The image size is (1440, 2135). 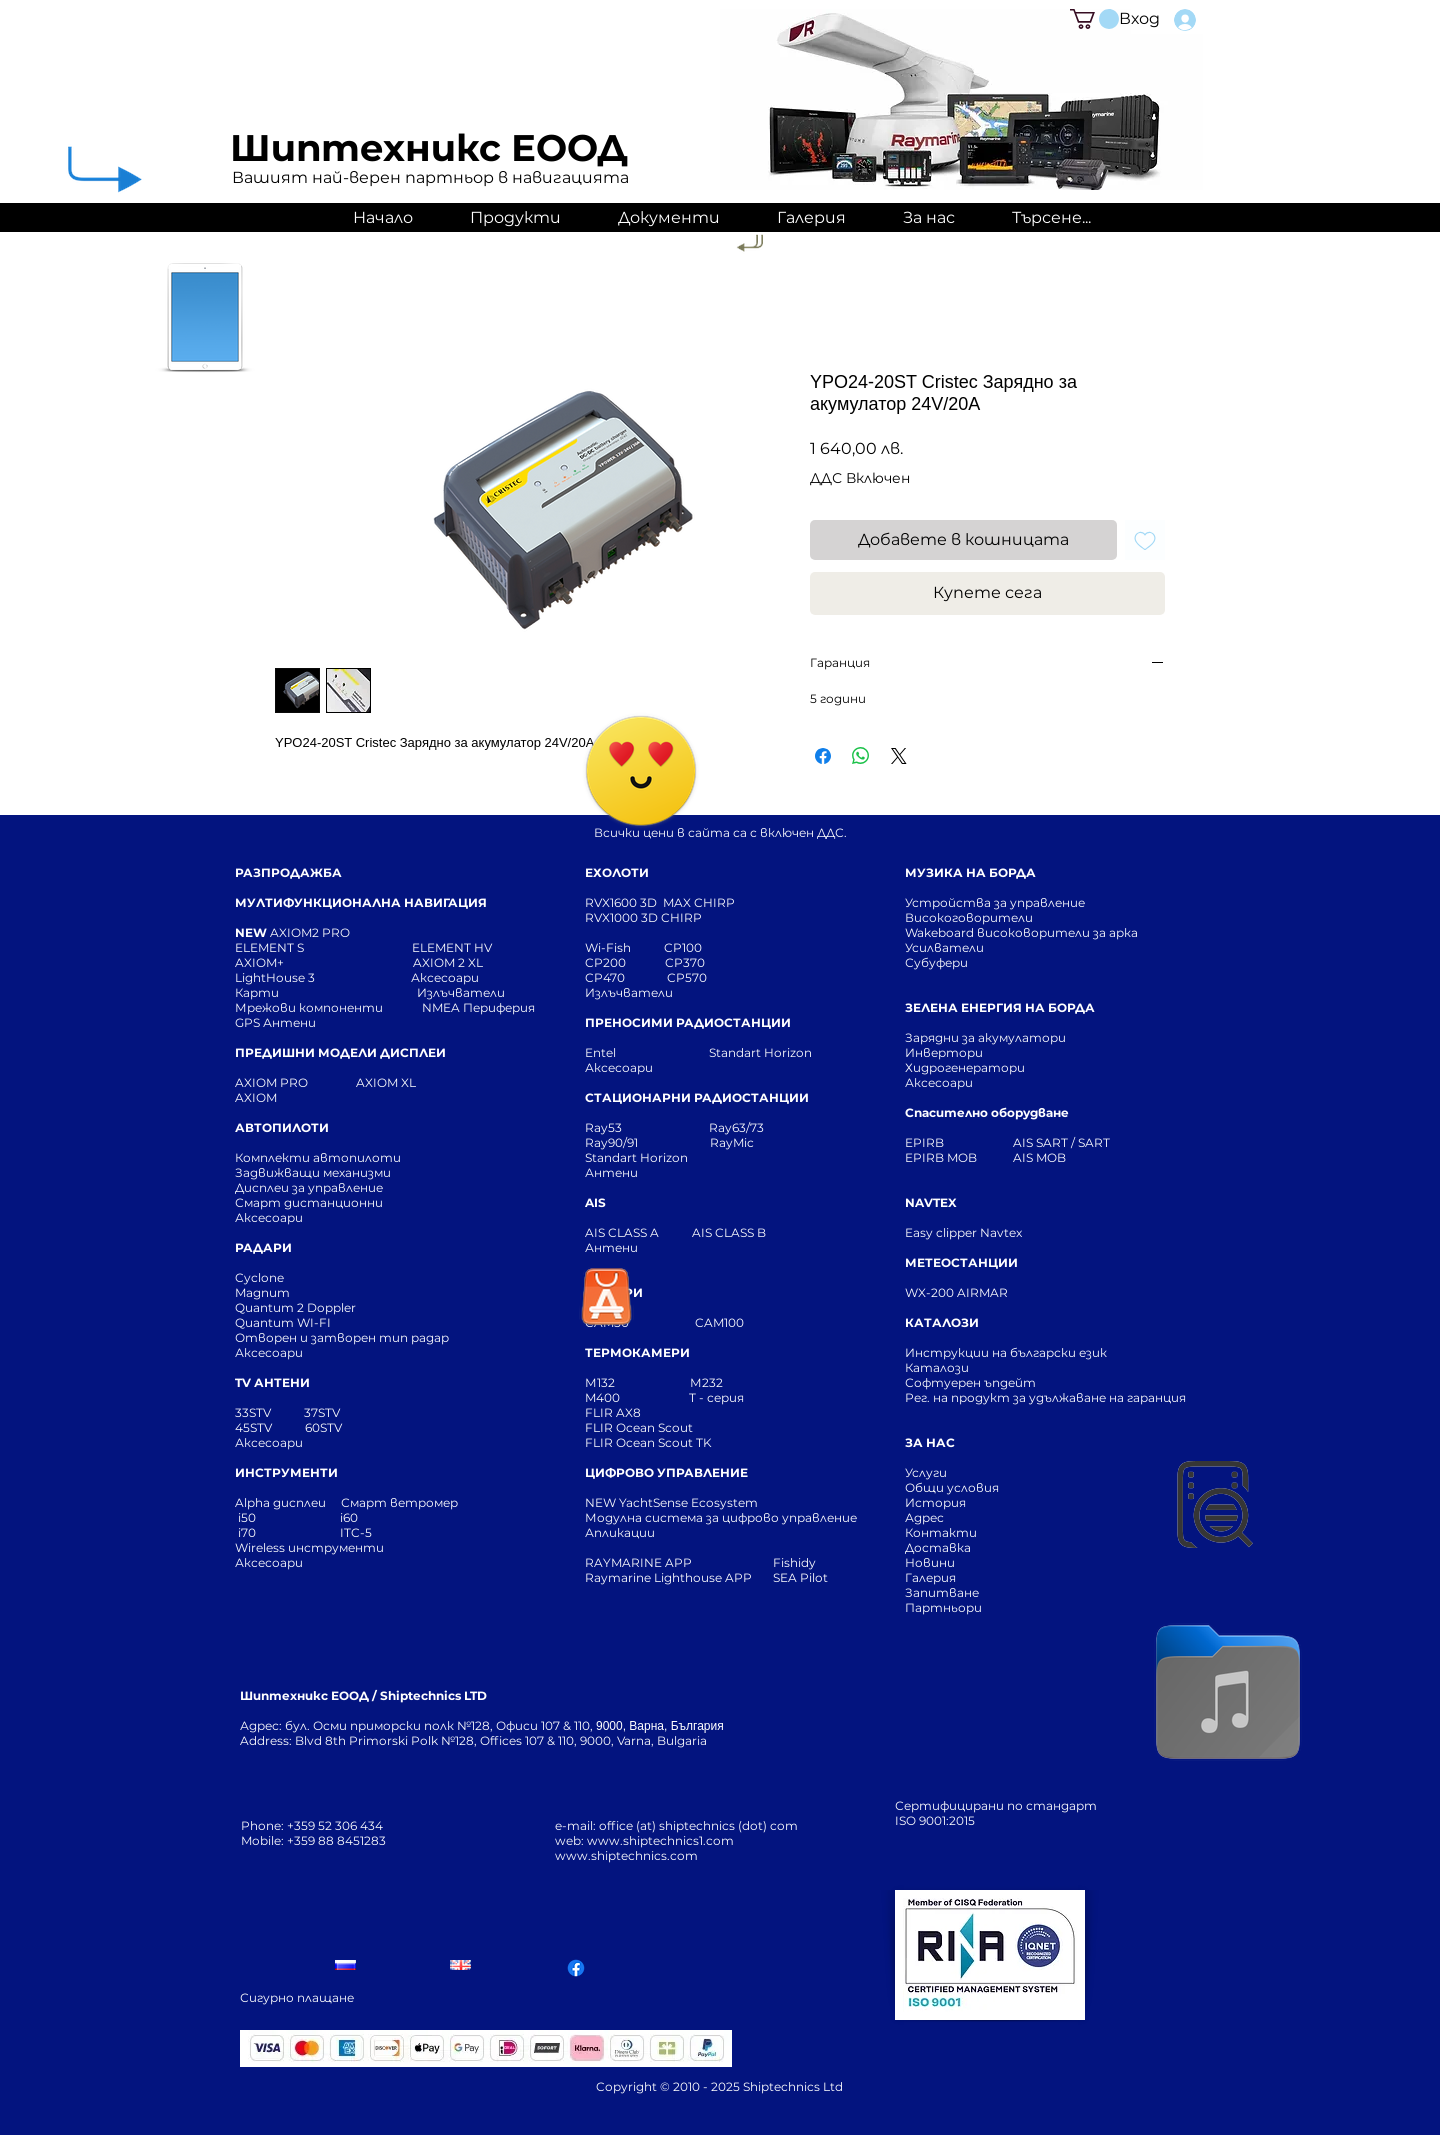 I want to click on open the app center to browse and install applications, so click(x=606, y=1296).